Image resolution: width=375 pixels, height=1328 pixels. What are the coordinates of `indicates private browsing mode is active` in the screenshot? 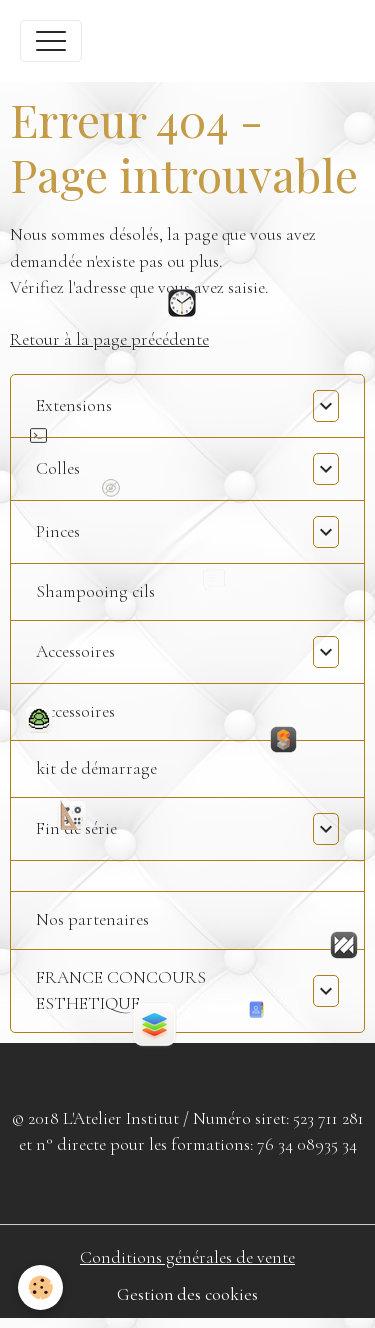 It's located at (111, 488).